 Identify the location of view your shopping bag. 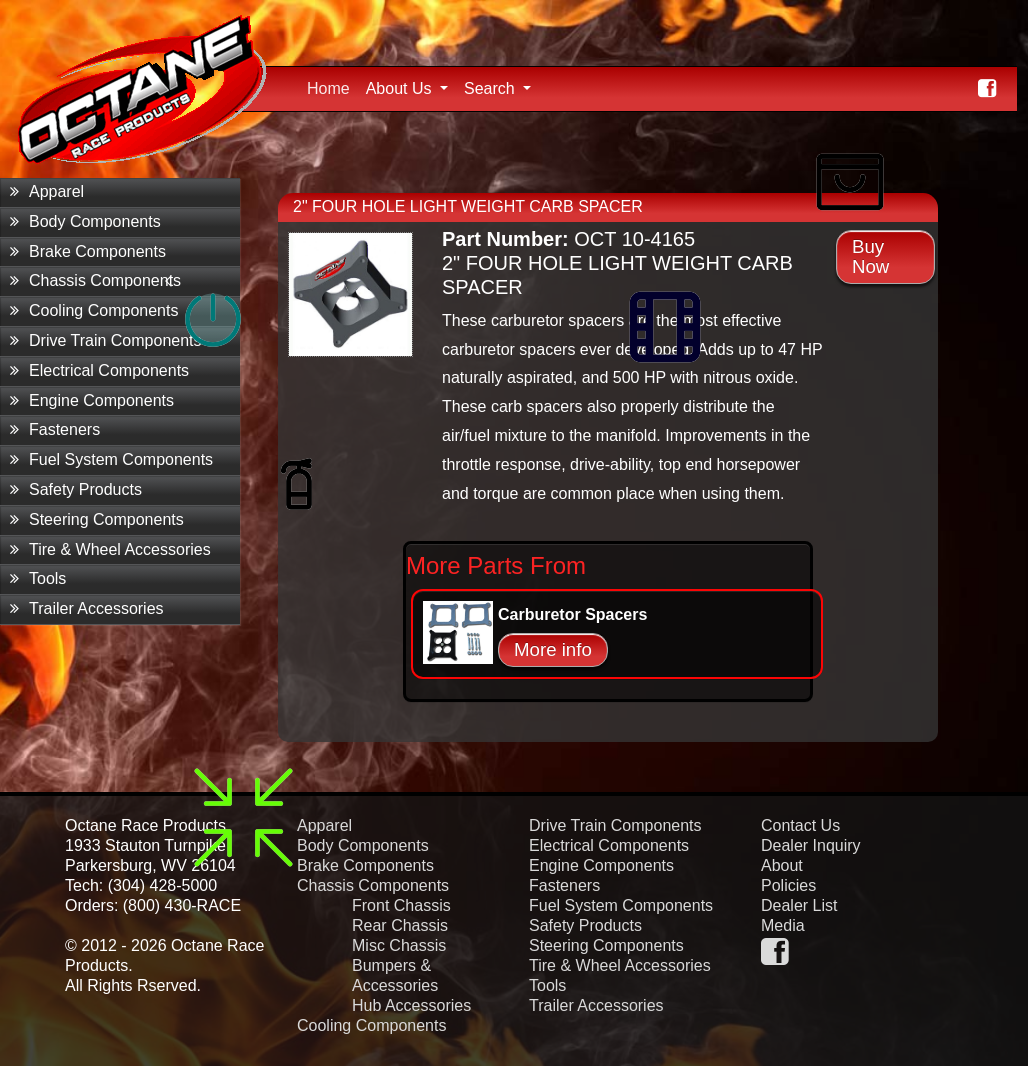
(850, 182).